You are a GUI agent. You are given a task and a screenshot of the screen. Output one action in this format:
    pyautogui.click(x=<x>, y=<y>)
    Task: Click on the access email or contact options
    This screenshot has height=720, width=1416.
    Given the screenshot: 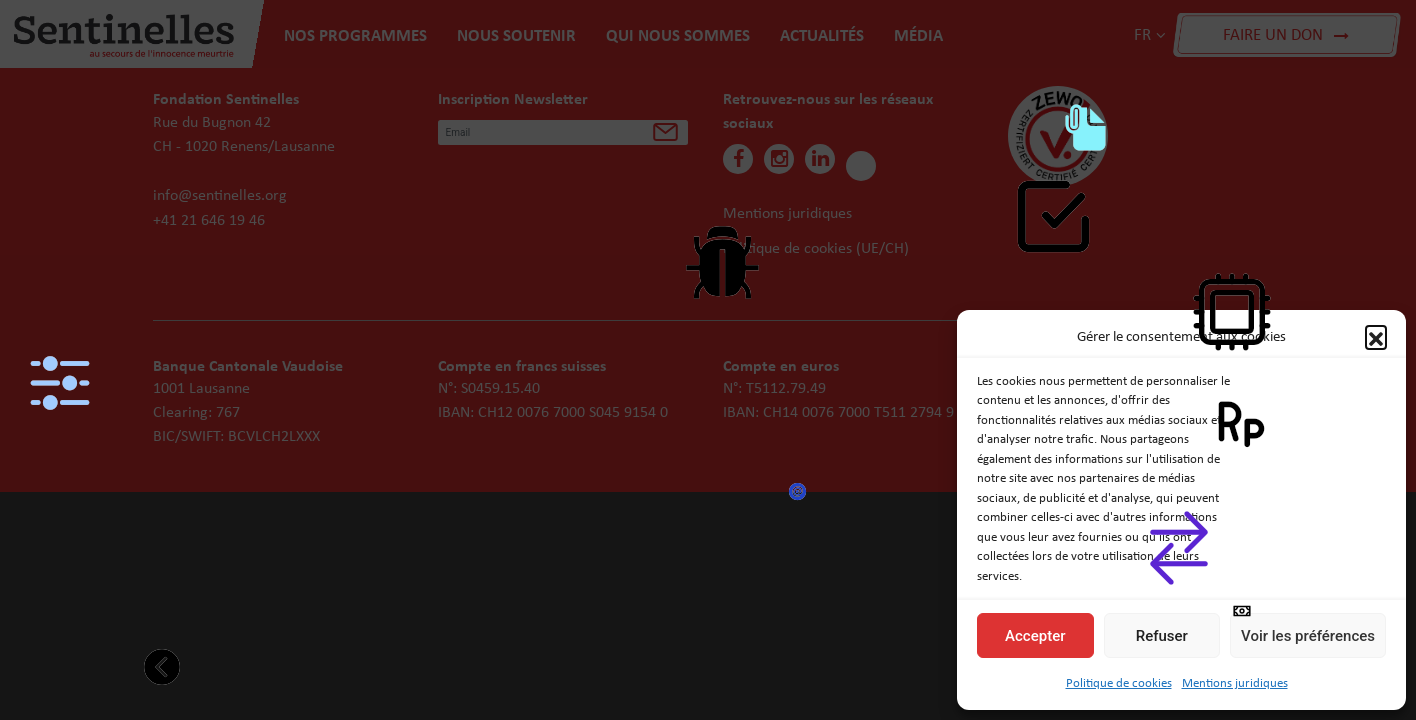 What is the action you would take?
    pyautogui.click(x=797, y=491)
    